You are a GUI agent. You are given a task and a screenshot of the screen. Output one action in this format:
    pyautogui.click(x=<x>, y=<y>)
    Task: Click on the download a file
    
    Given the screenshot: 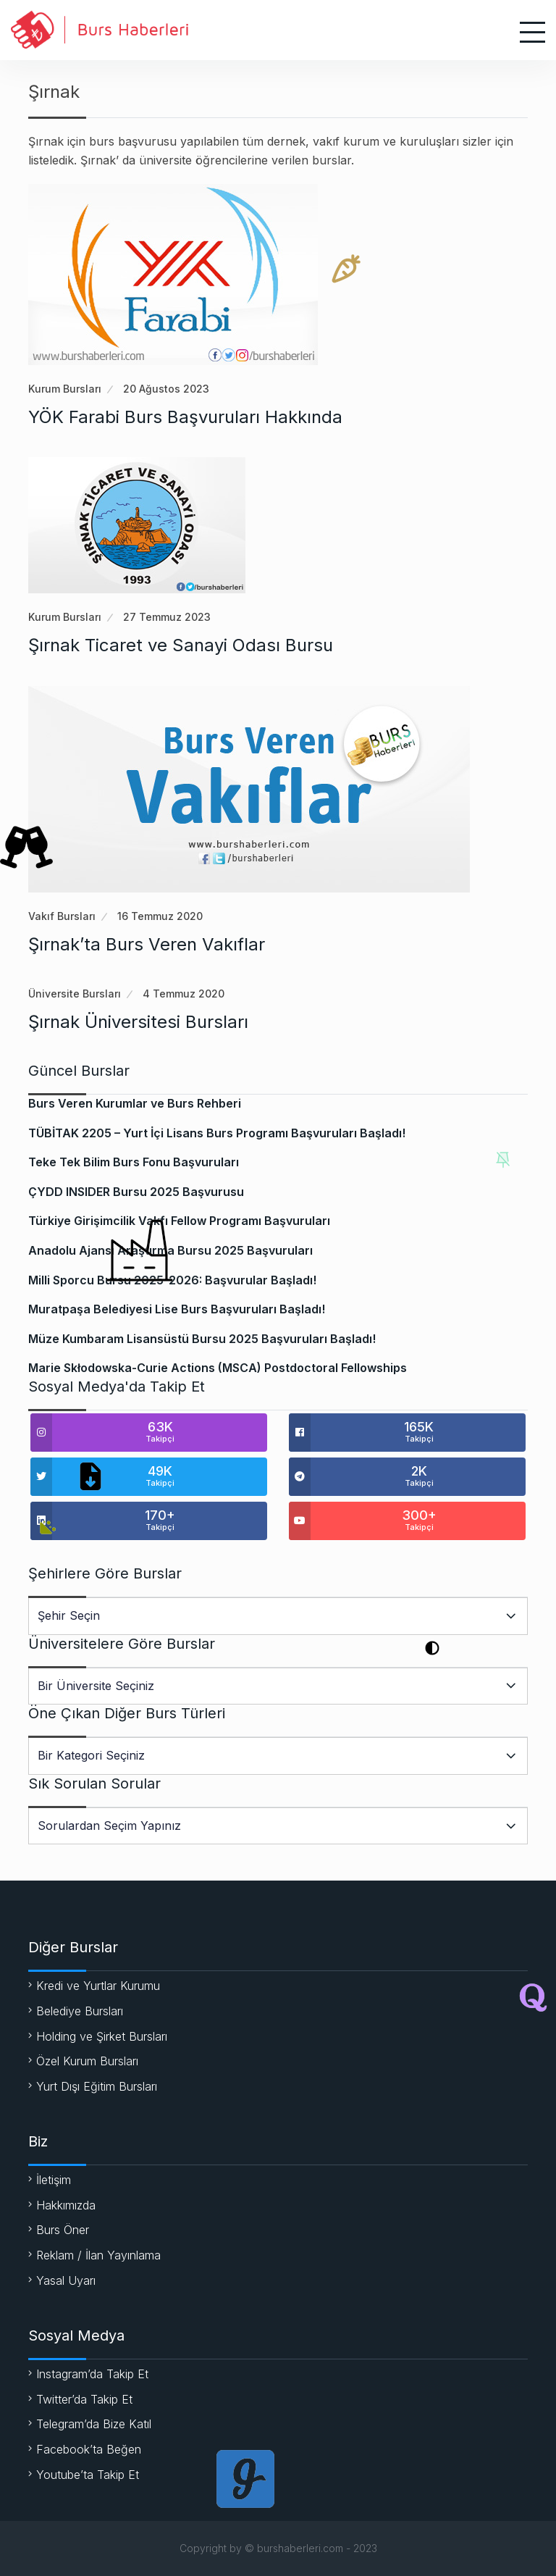 What is the action you would take?
    pyautogui.click(x=90, y=1476)
    